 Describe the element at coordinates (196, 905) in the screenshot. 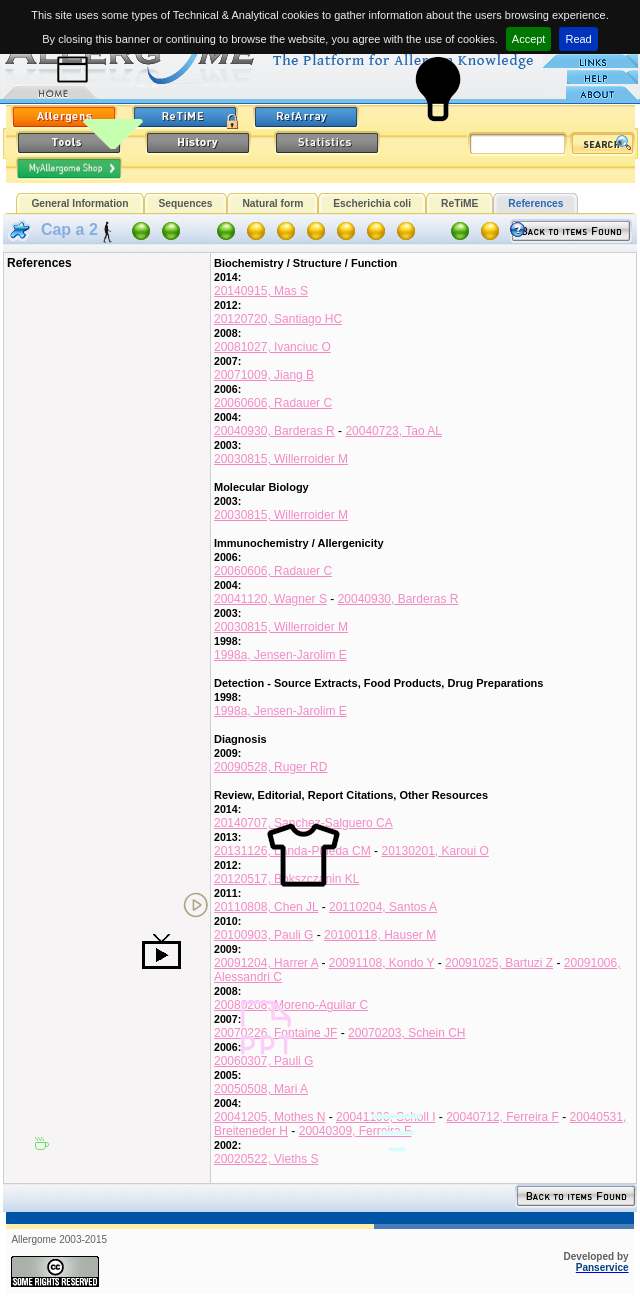

I see `play media or start video playback` at that location.